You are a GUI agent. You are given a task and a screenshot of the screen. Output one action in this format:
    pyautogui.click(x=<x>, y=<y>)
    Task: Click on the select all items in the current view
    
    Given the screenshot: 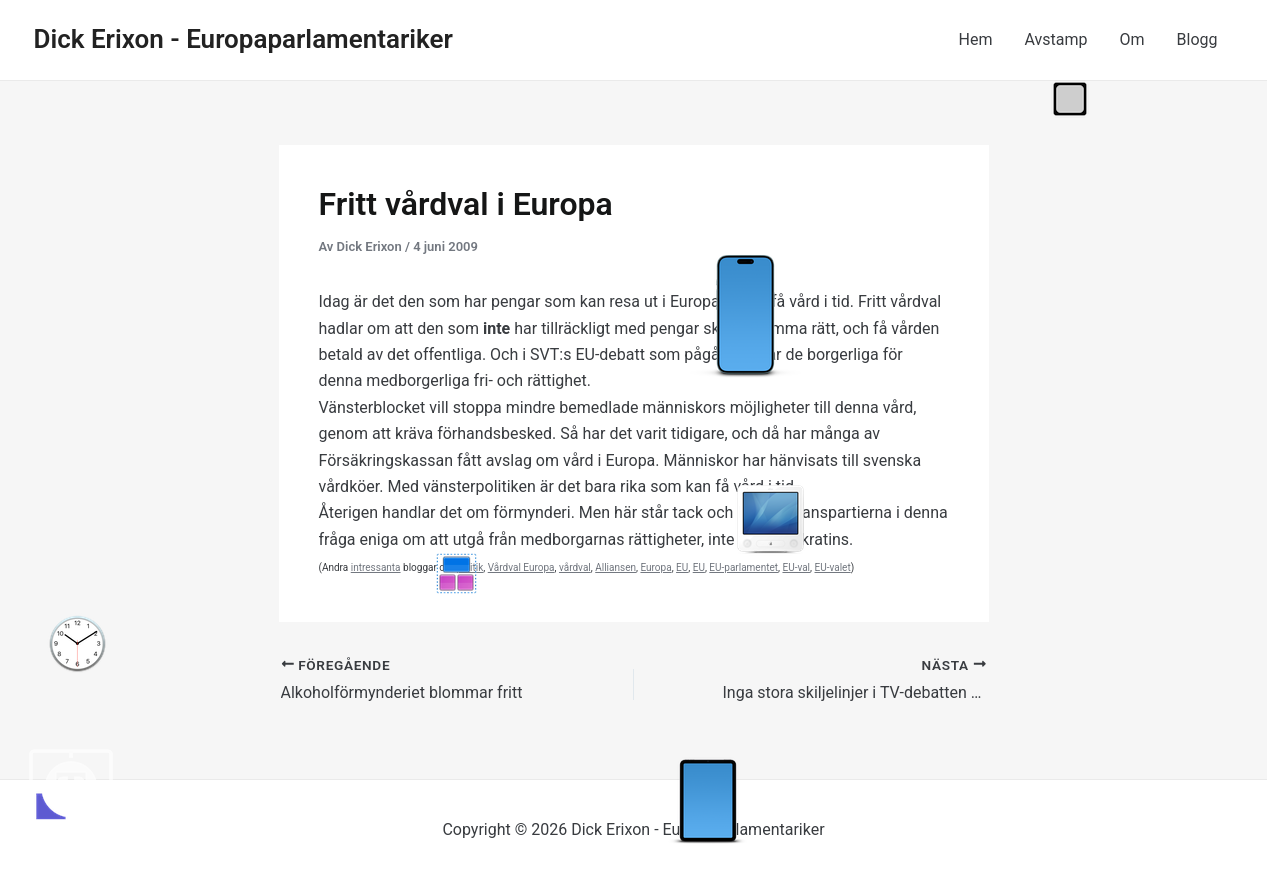 What is the action you would take?
    pyautogui.click(x=456, y=573)
    